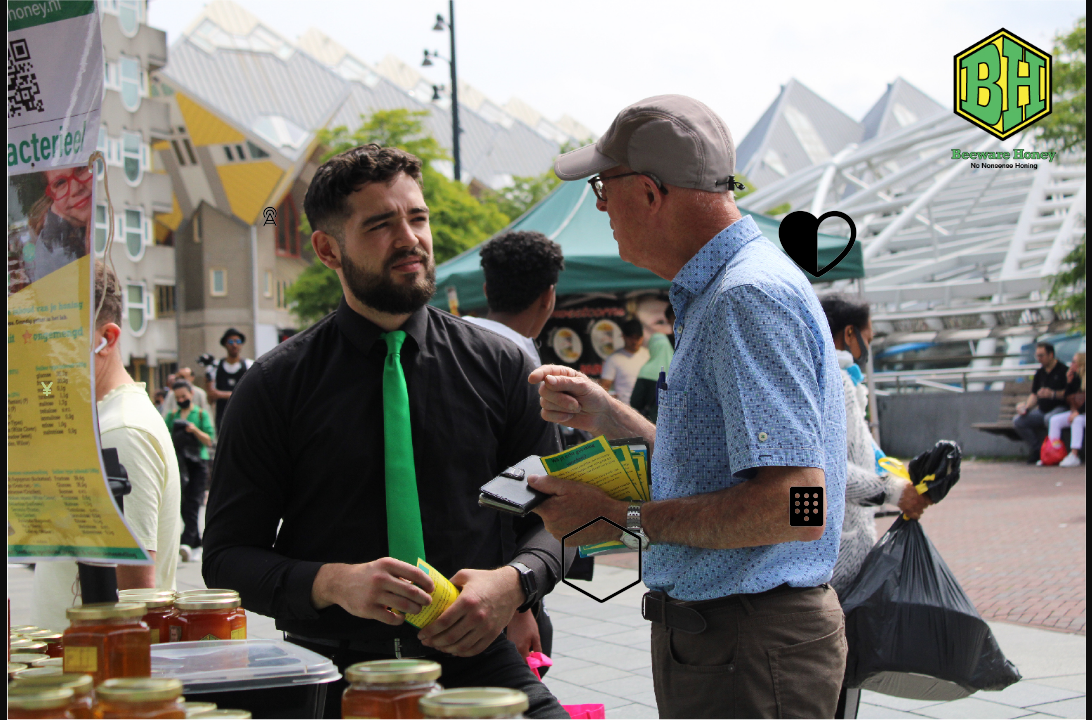 Image resolution: width=1092 pixels, height=720 pixels. What do you see at coordinates (817, 241) in the screenshot?
I see `indicates partial like or favorite status` at bounding box center [817, 241].